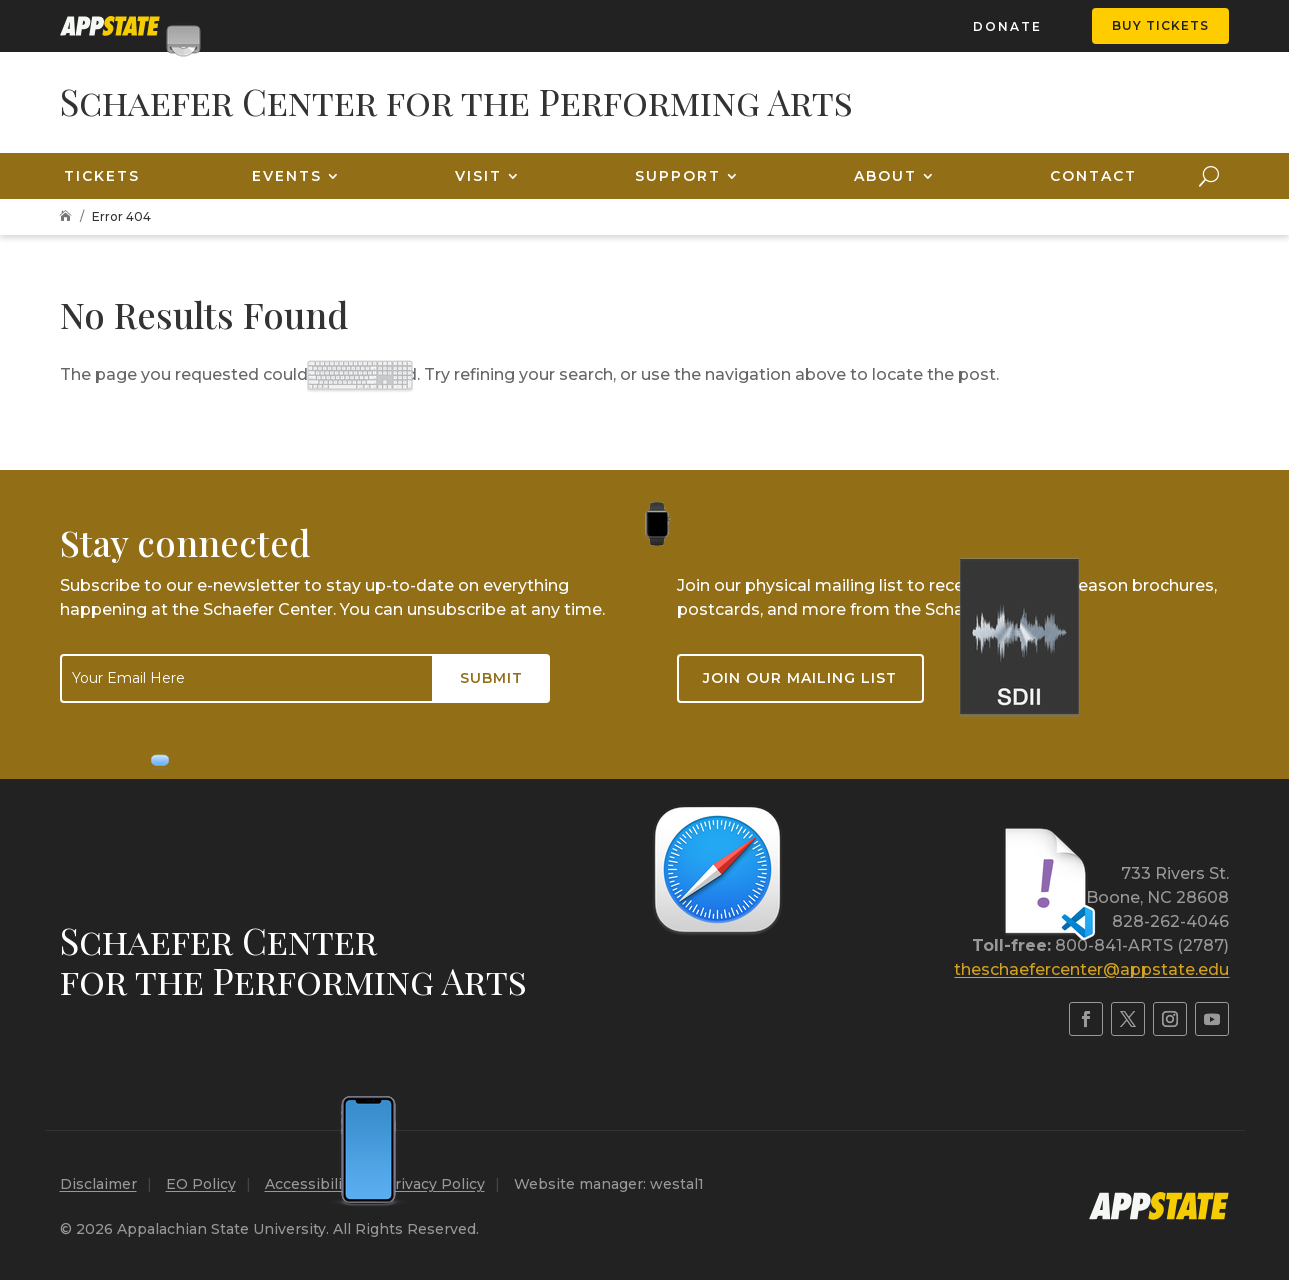  Describe the element at coordinates (360, 375) in the screenshot. I see `connect a bluetooth keyboard` at that location.